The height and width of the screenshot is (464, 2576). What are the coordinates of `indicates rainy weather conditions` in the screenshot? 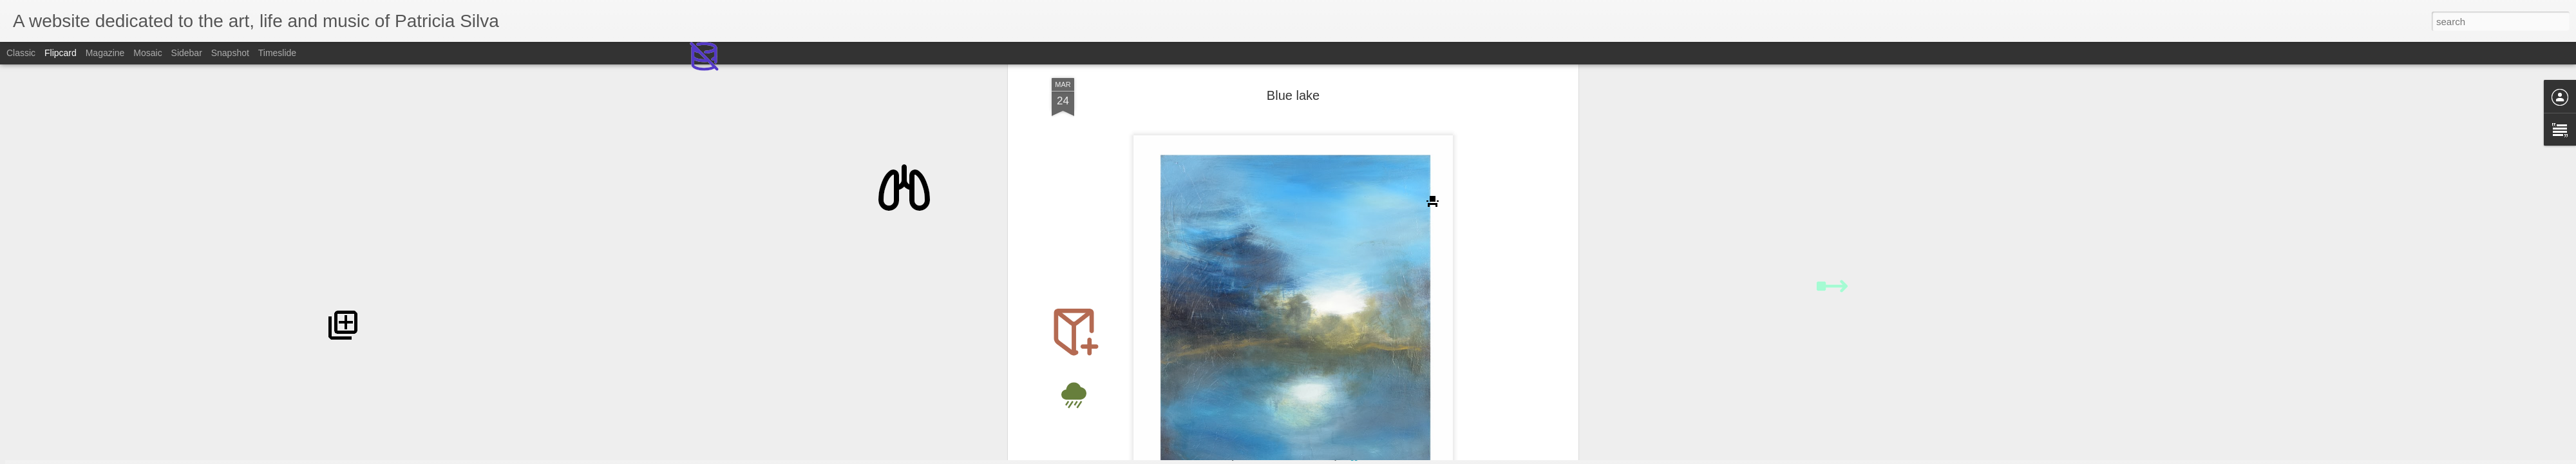 It's located at (1074, 395).